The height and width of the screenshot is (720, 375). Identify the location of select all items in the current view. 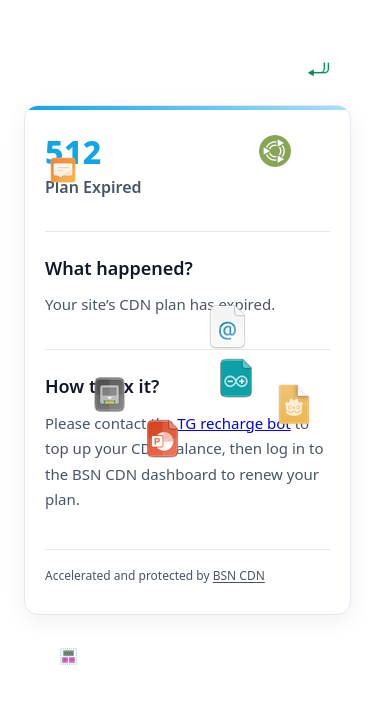
(68, 656).